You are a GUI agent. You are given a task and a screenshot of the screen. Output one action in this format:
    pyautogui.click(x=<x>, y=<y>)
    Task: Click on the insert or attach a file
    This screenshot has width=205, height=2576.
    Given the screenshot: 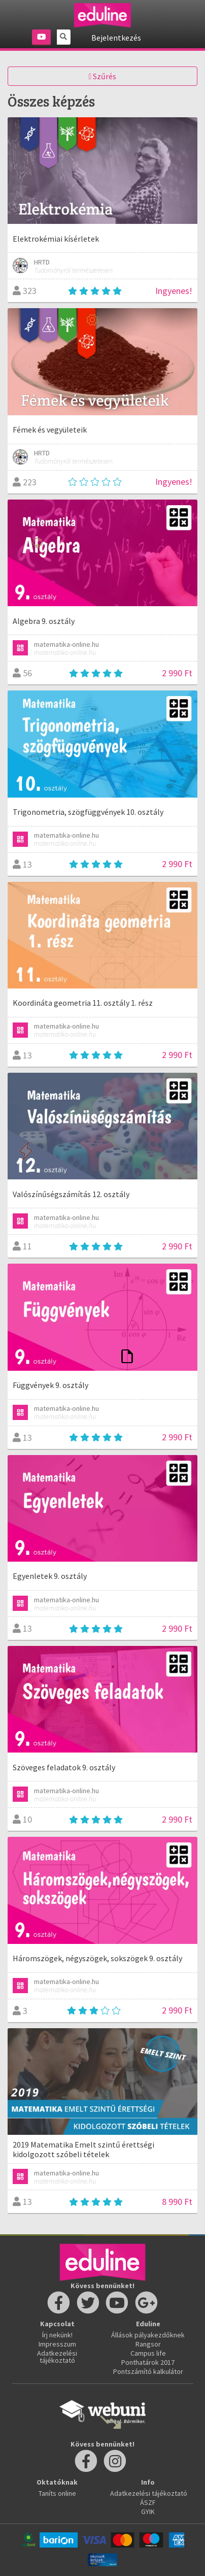 What is the action you would take?
    pyautogui.click(x=127, y=1356)
    